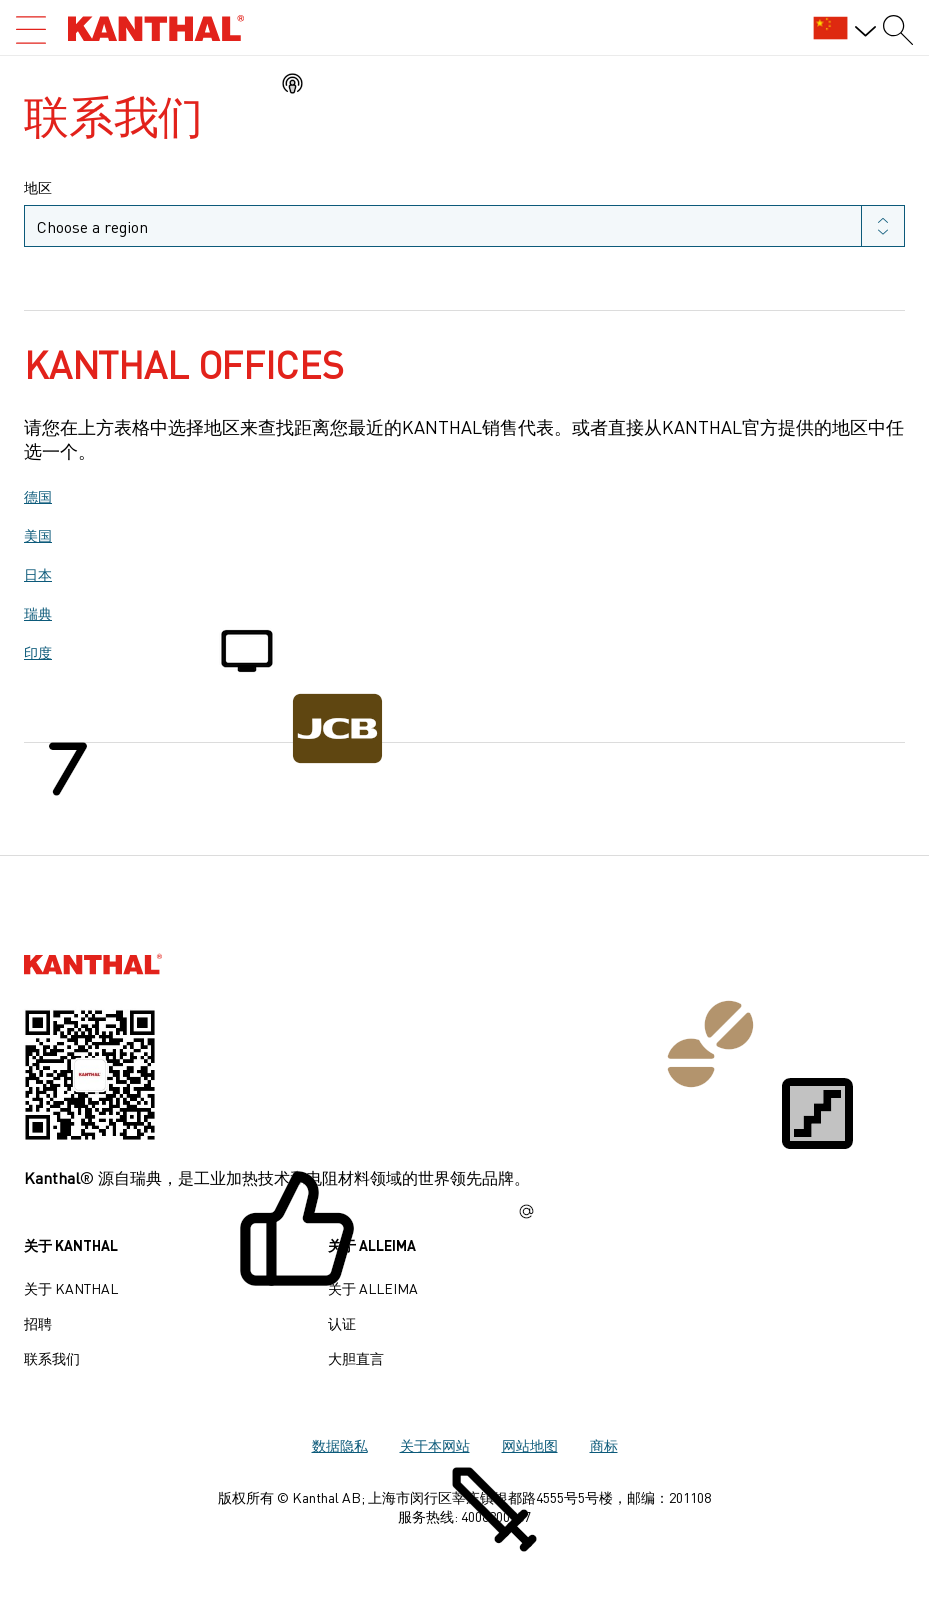 This screenshot has width=929, height=1614. Describe the element at coordinates (526, 1211) in the screenshot. I see `mention a user in a post or comment` at that location.